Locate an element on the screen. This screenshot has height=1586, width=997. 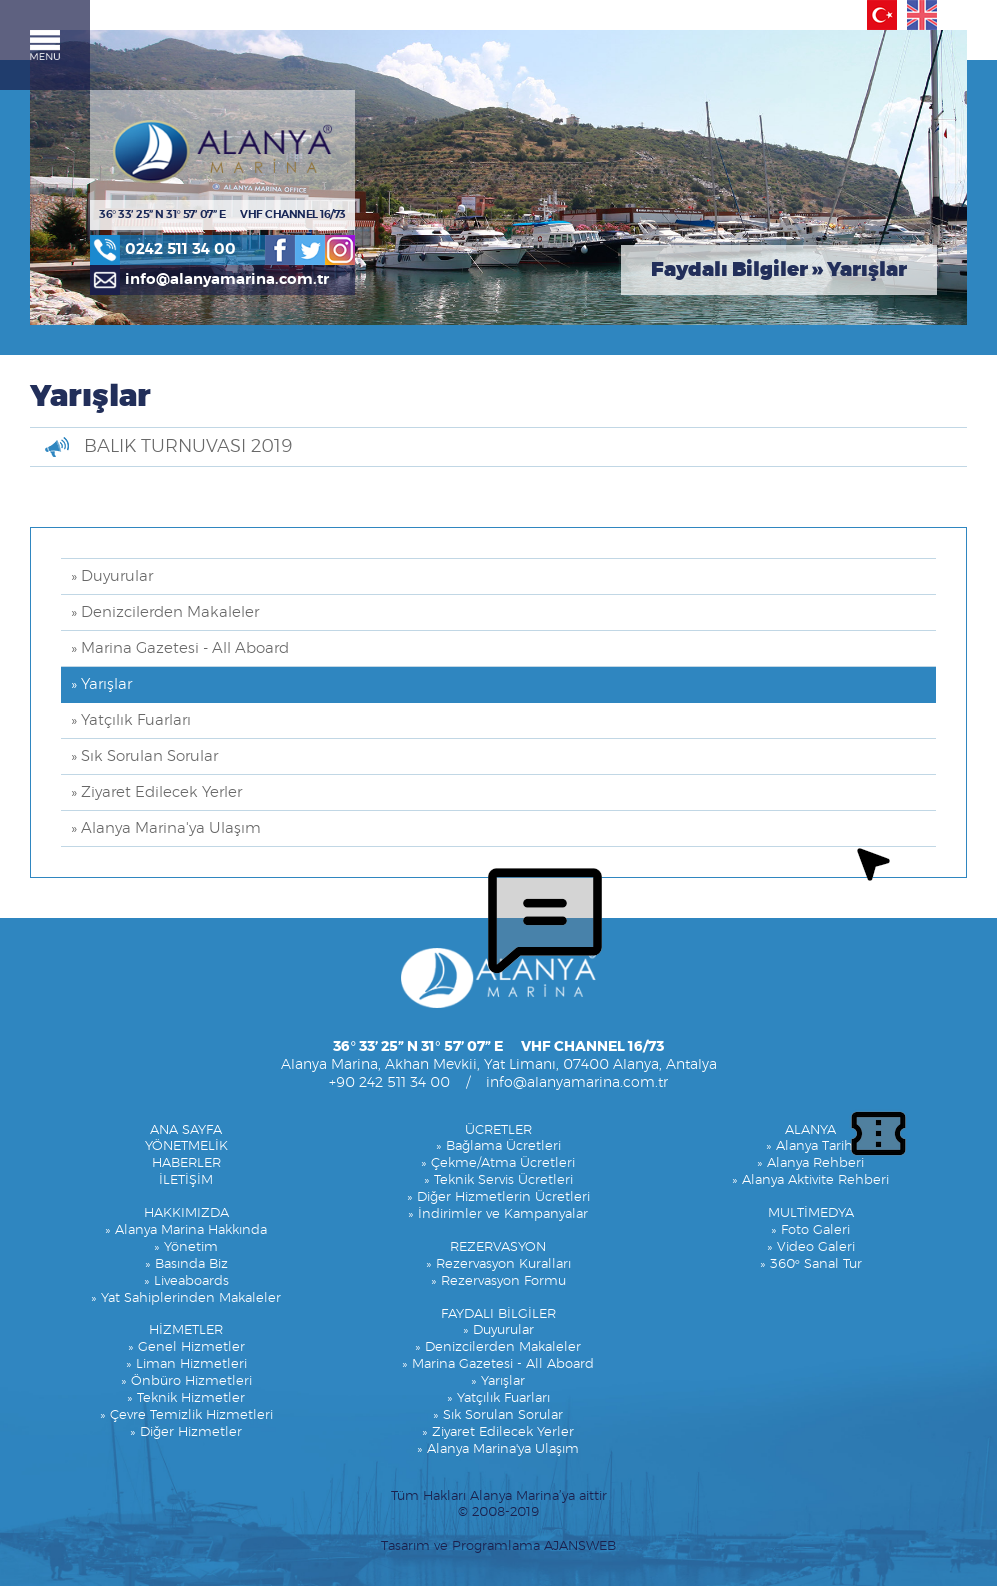
view your tickets or passes is located at coordinates (878, 1133).